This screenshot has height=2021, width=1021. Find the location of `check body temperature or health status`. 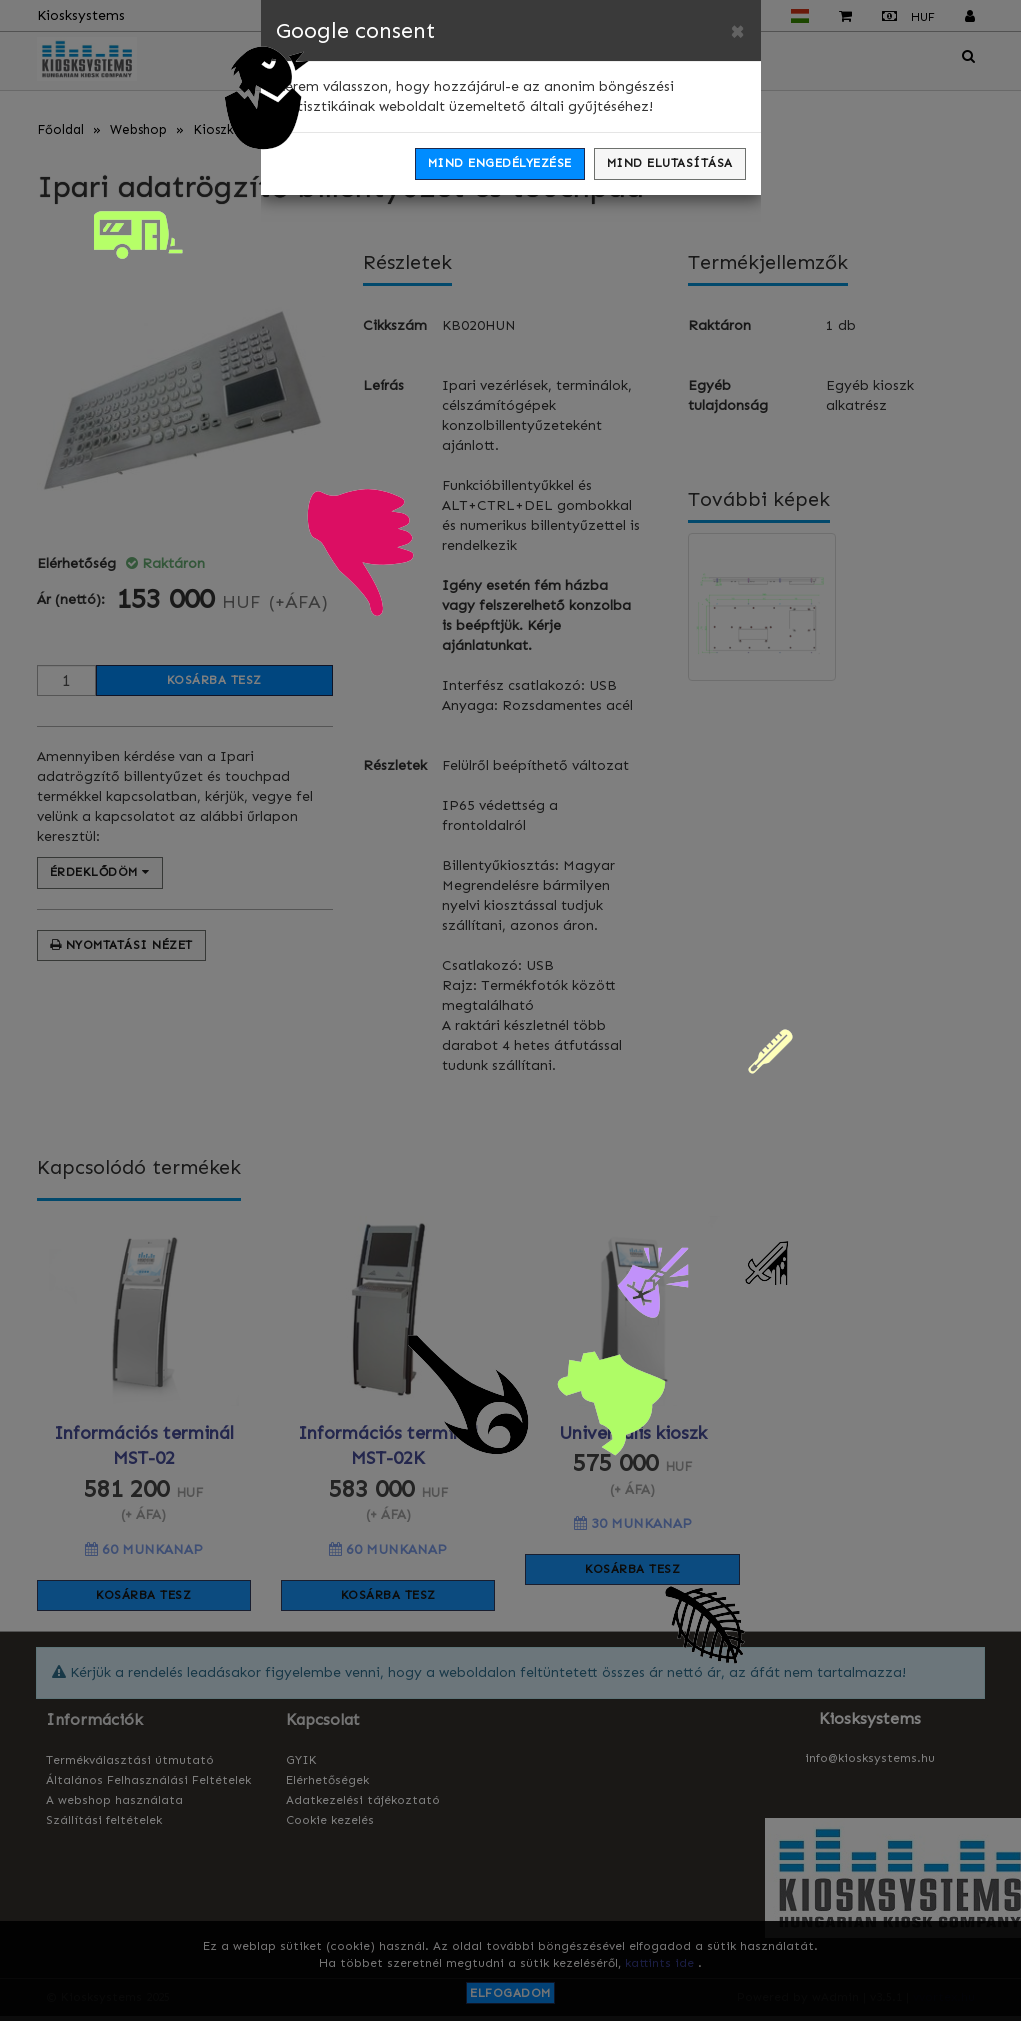

check body temperature or health status is located at coordinates (770, 1051).